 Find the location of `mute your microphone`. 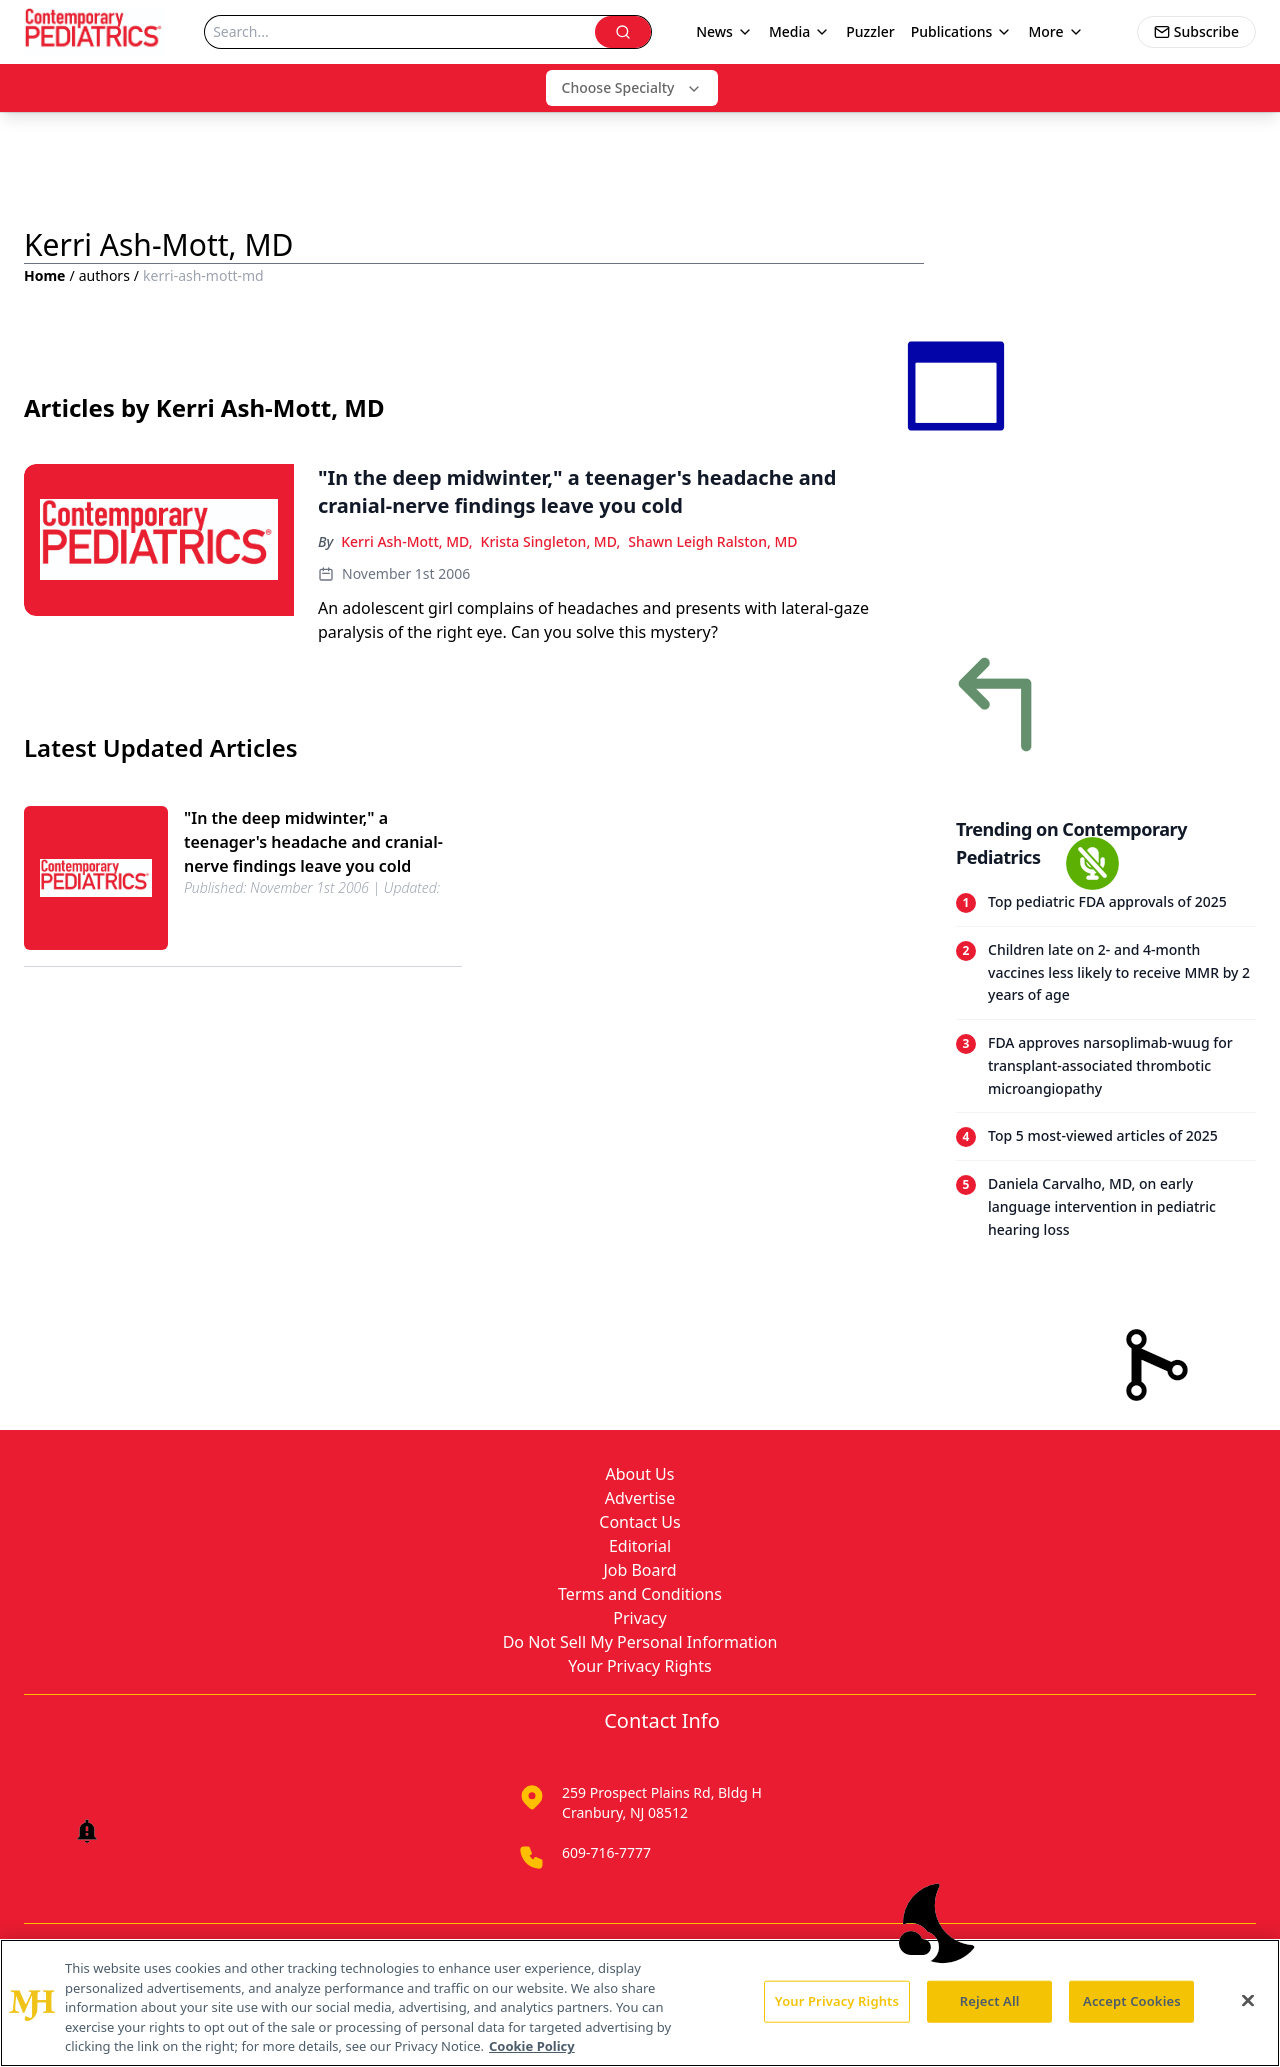

mute your microphone is located at coordinates (1092, 863).